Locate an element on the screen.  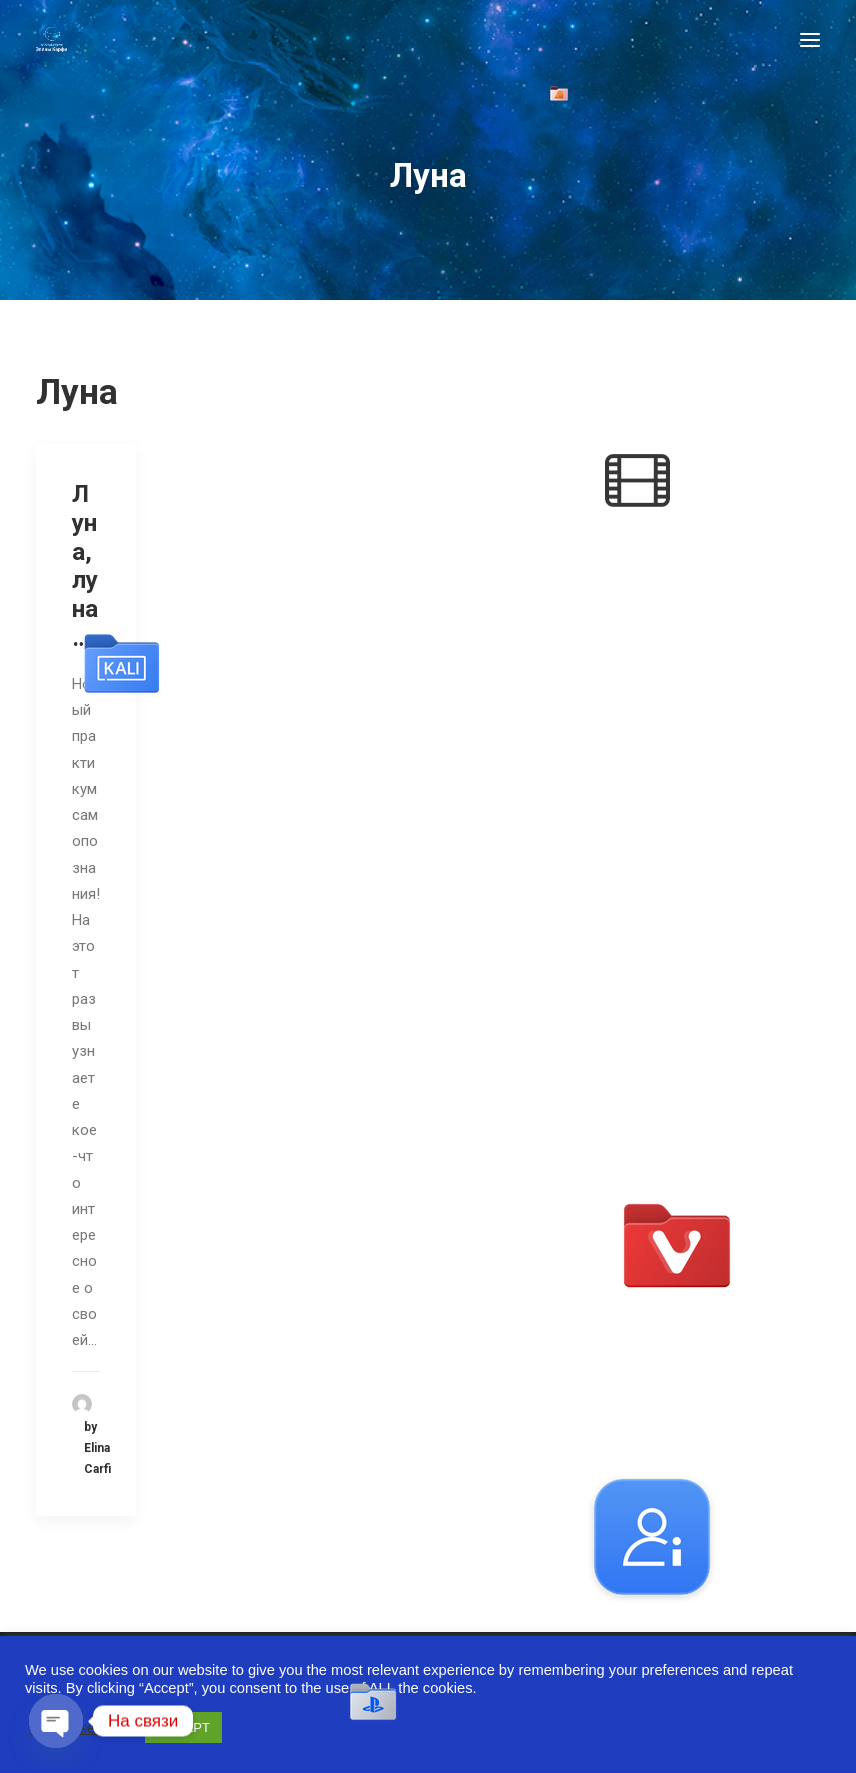
open folder containing PlayStation games or content is located at coordinates (373, 1703).